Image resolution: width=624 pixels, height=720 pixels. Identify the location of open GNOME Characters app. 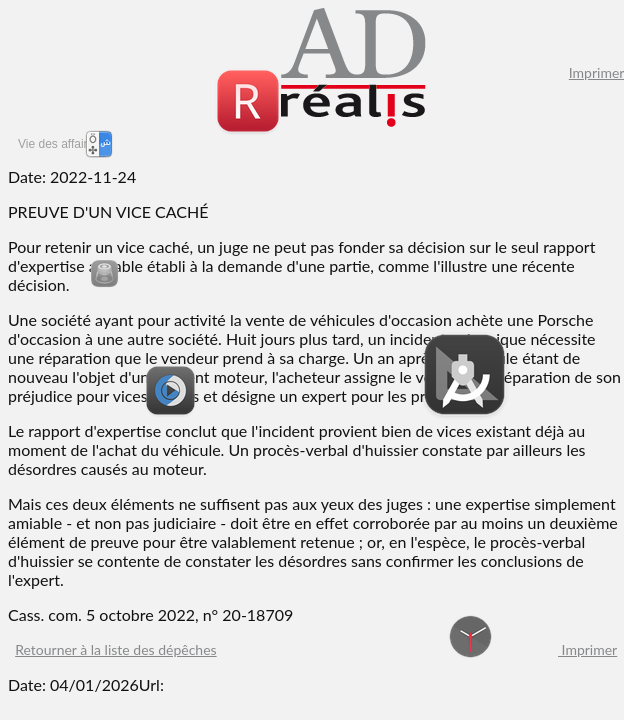
(99, 144).